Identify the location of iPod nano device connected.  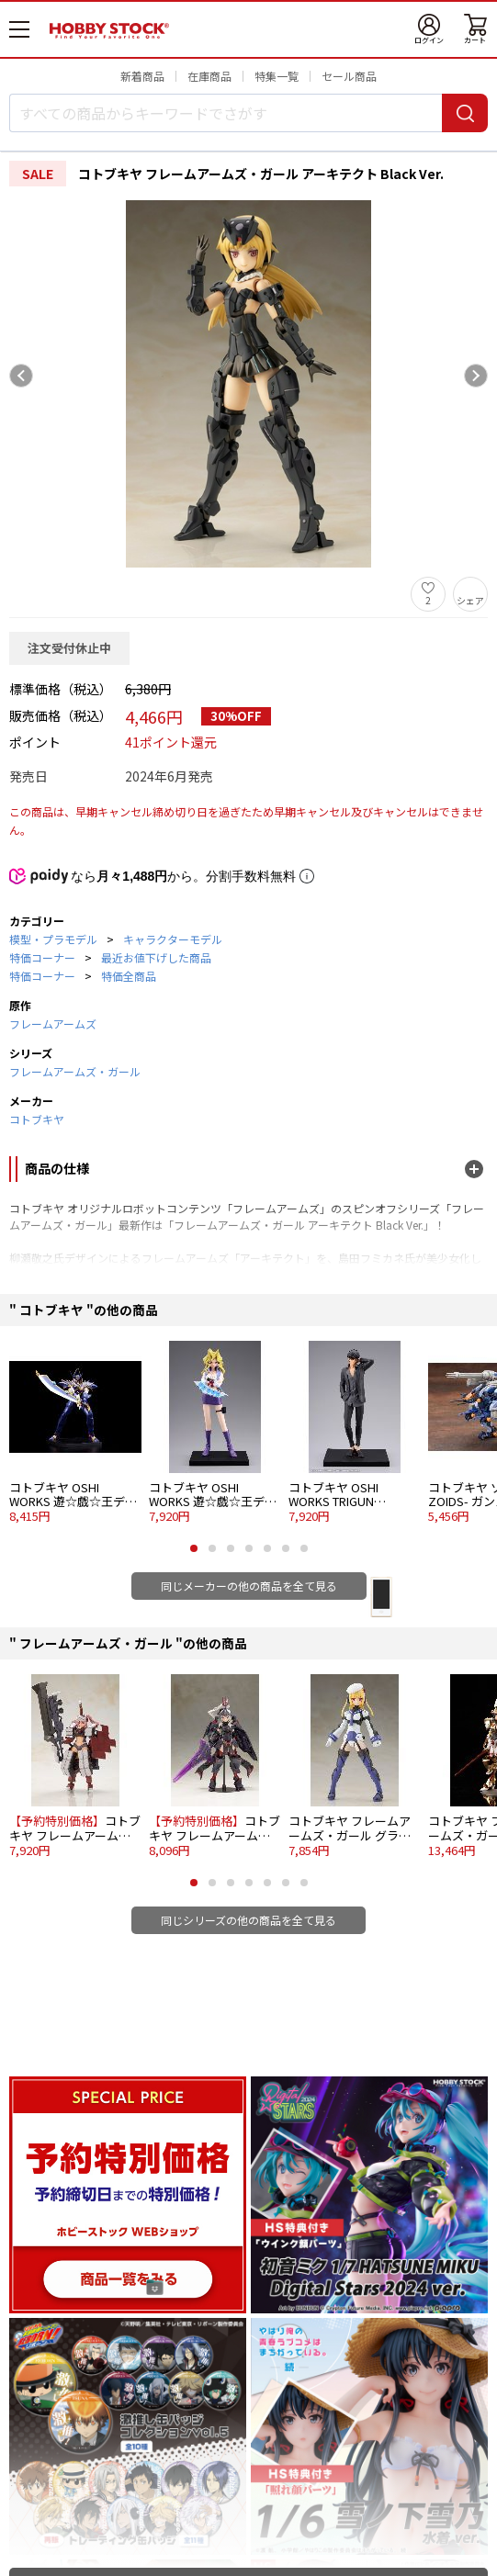
(381, 1597).